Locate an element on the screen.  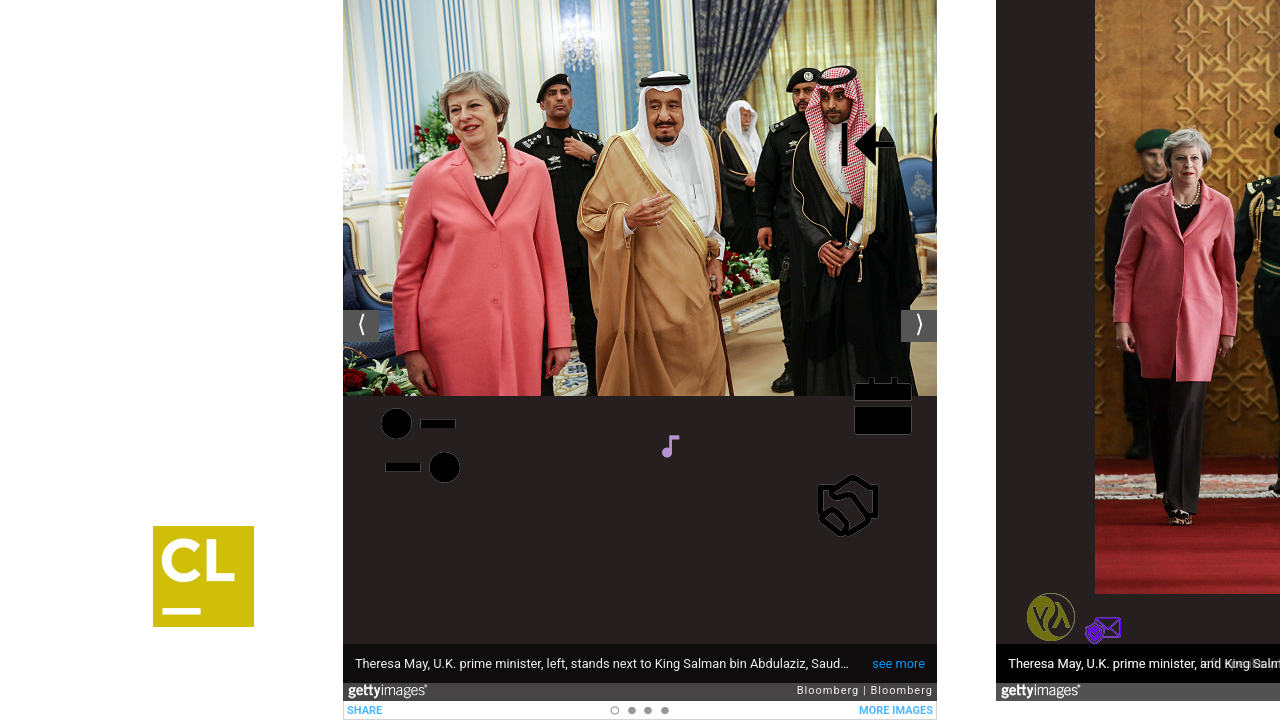
open CLion IDE is located at coordinates (203, 576).